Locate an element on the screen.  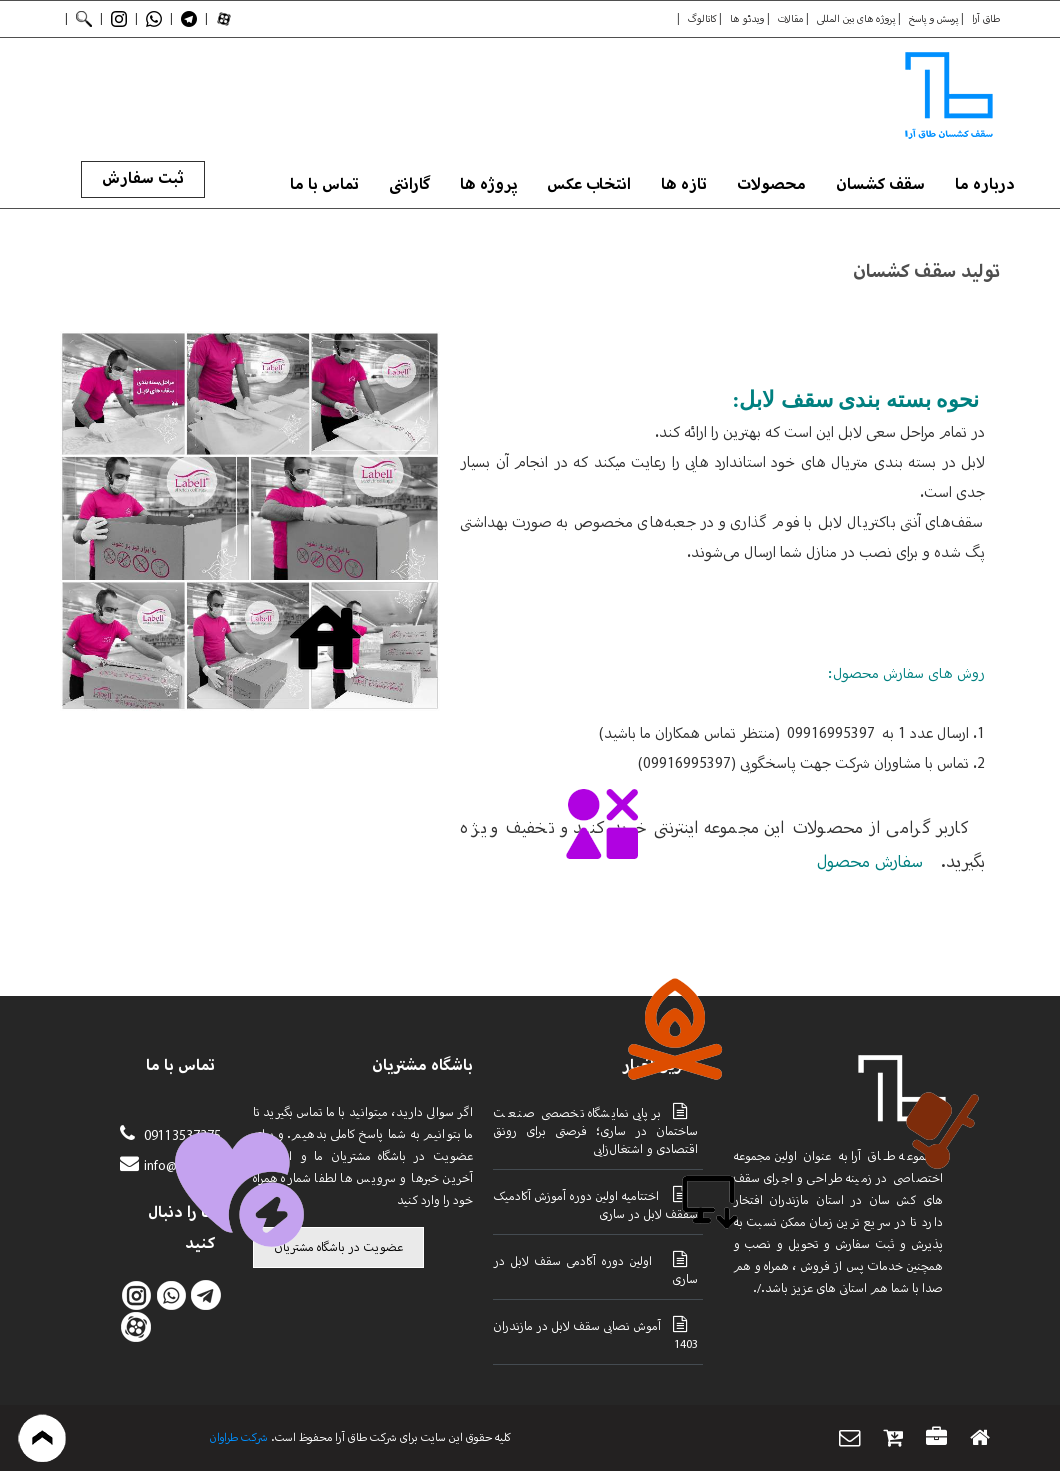
go to home screen is located at coordinates (325, 638).